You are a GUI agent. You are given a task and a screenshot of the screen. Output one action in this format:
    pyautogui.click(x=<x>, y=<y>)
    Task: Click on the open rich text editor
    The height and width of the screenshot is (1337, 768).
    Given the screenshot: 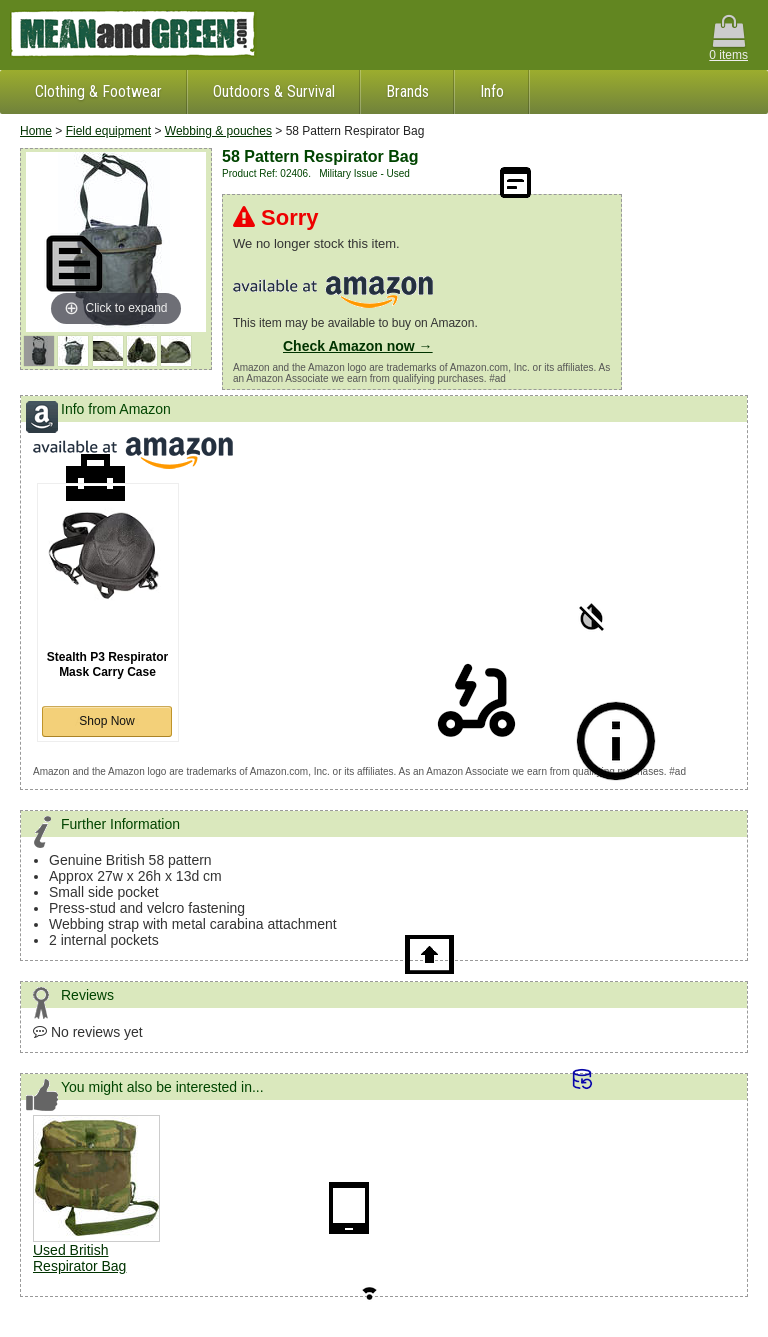 What is the action you would take?
    pyautogui.click(x=515, y=182)
    